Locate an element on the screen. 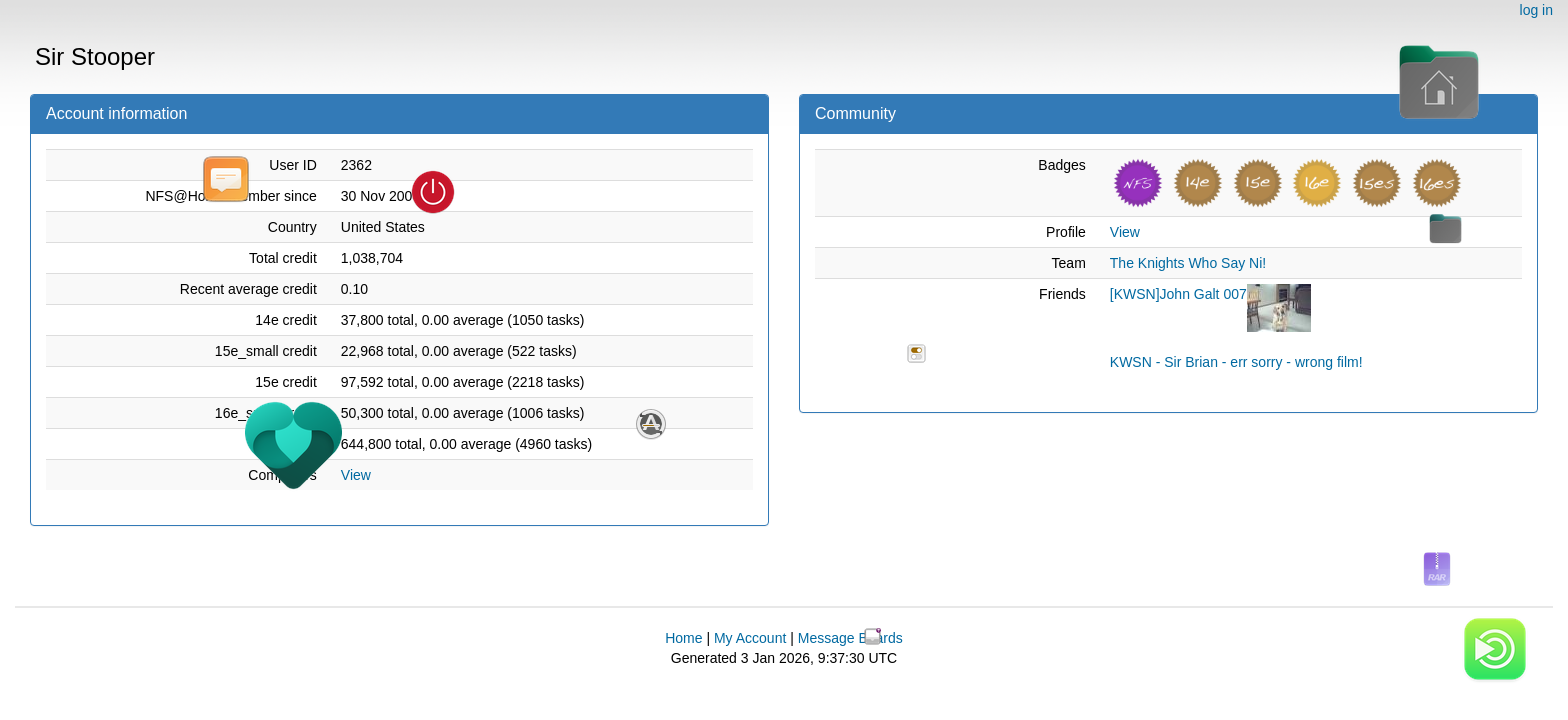 The image size is (1568, 720). sync mail between inbox and outbox is located at coordinates (872, 636).